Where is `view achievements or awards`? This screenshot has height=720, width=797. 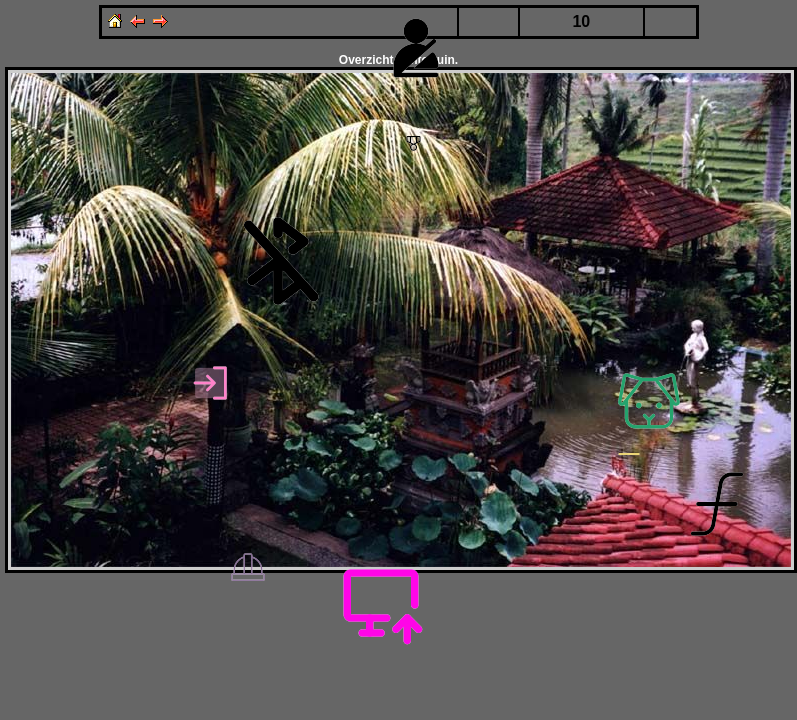
view achievements or awards is located at coordinates (413, 142).